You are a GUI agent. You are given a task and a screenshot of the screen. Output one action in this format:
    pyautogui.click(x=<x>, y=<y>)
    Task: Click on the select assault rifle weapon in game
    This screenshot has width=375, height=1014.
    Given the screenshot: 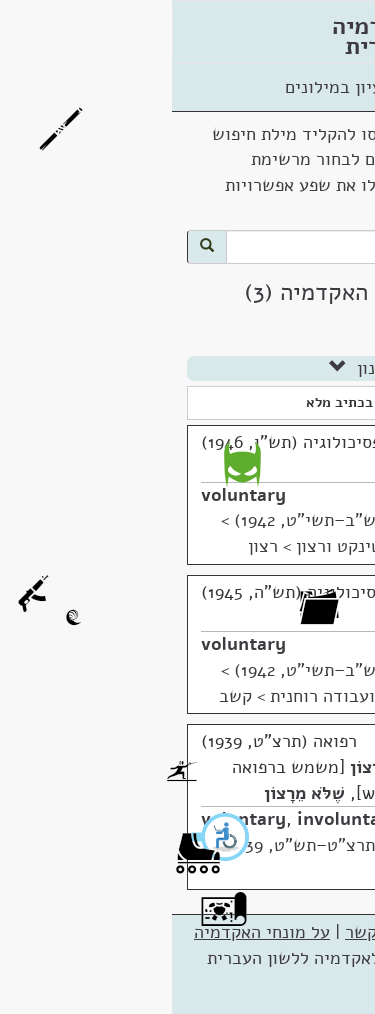 What is the action you would take?
    pyautogui.click(x=33, y=593)
    